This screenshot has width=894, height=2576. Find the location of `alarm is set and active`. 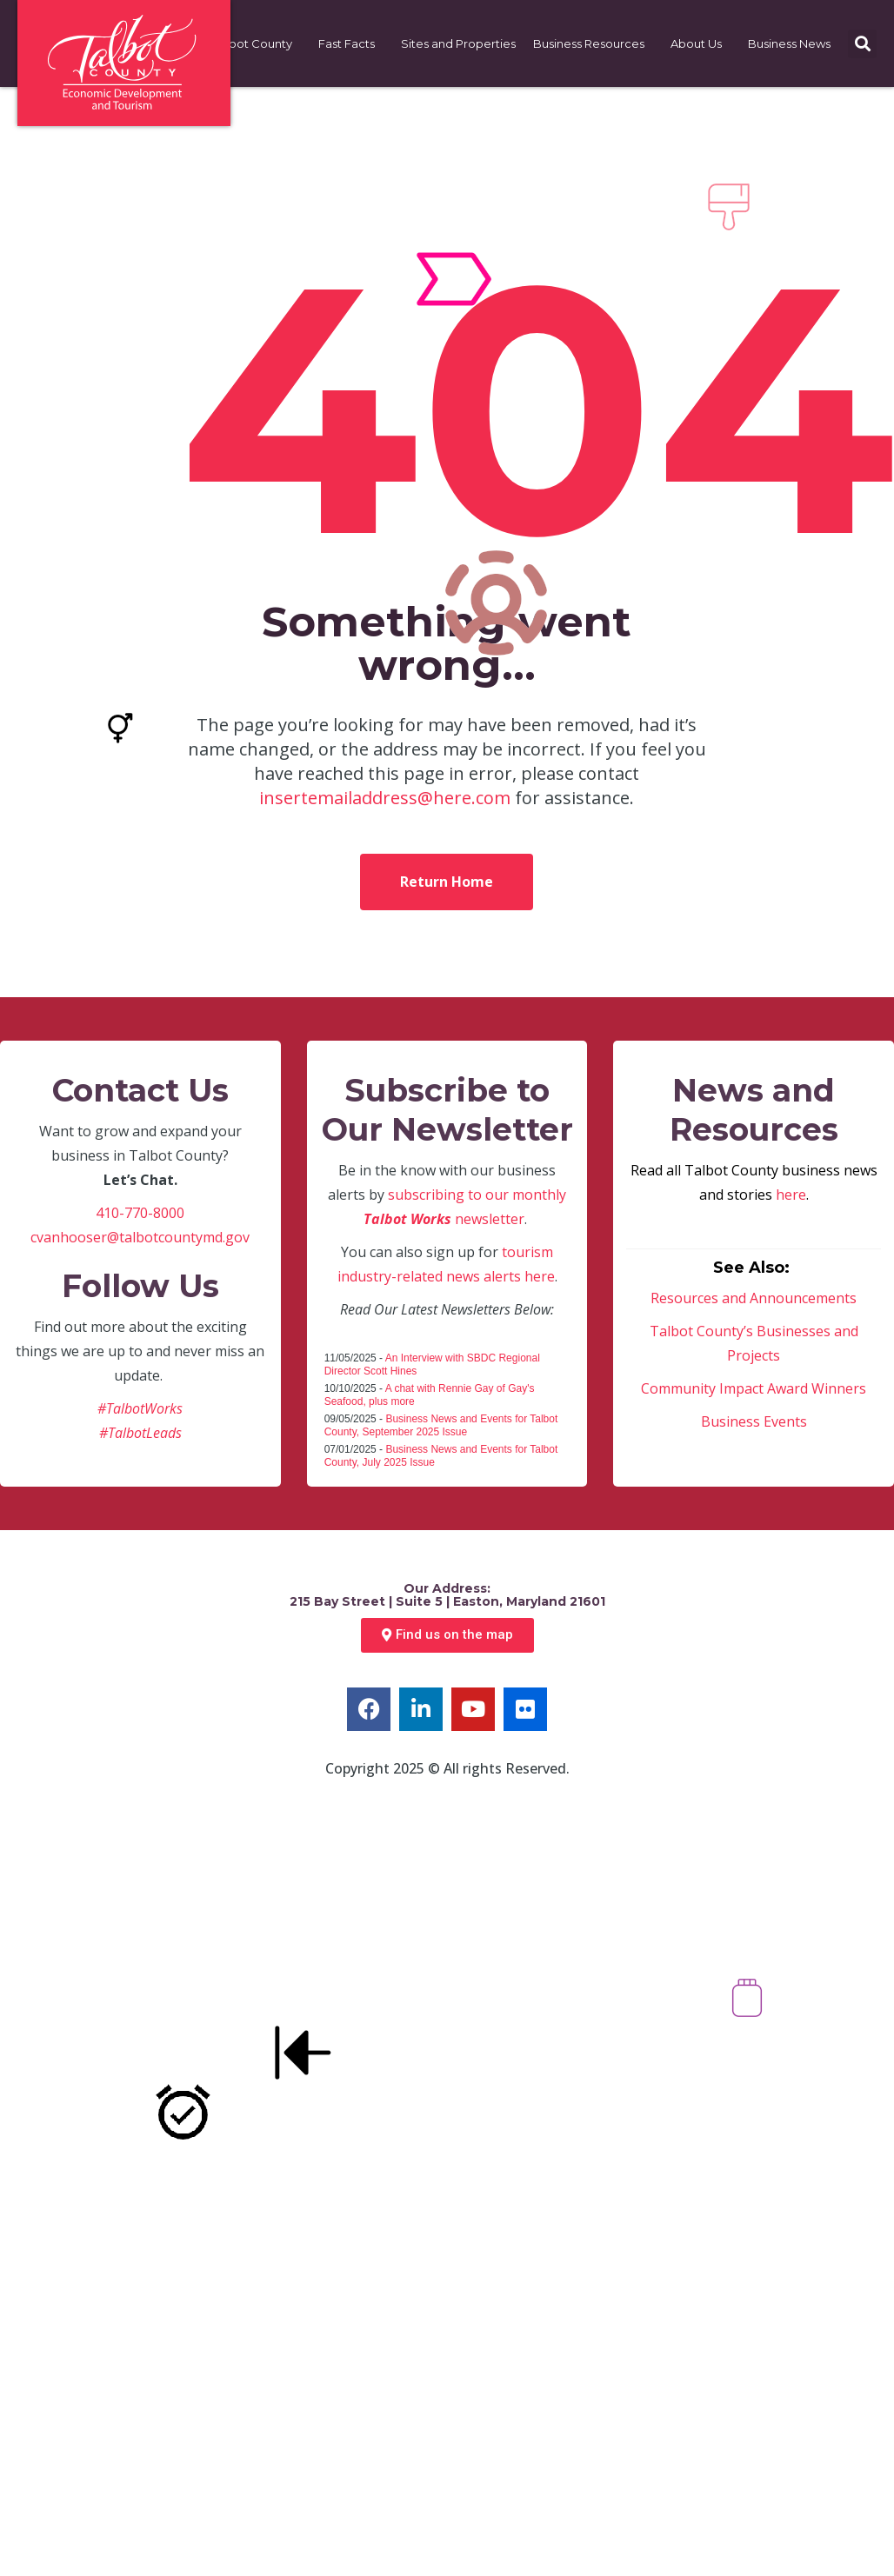

alarm is set and active is located at coordinates (183, 2112).